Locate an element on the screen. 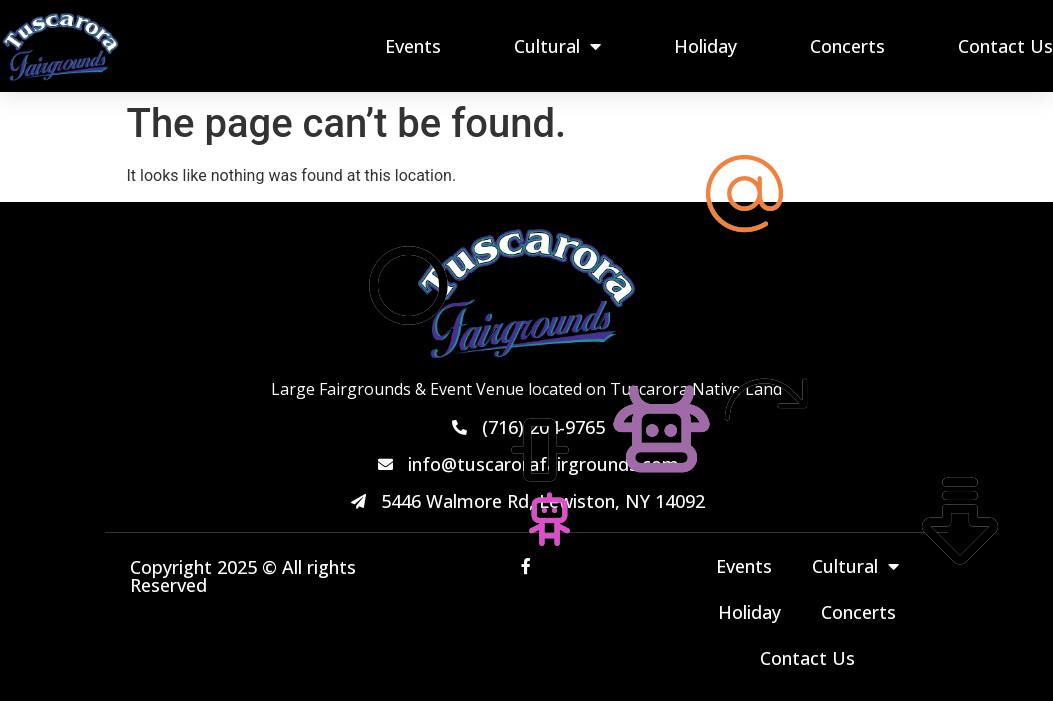 Image resolution: width=1053 pixels, height=720 pixels. redo last action is located at coordinates (764, 396).